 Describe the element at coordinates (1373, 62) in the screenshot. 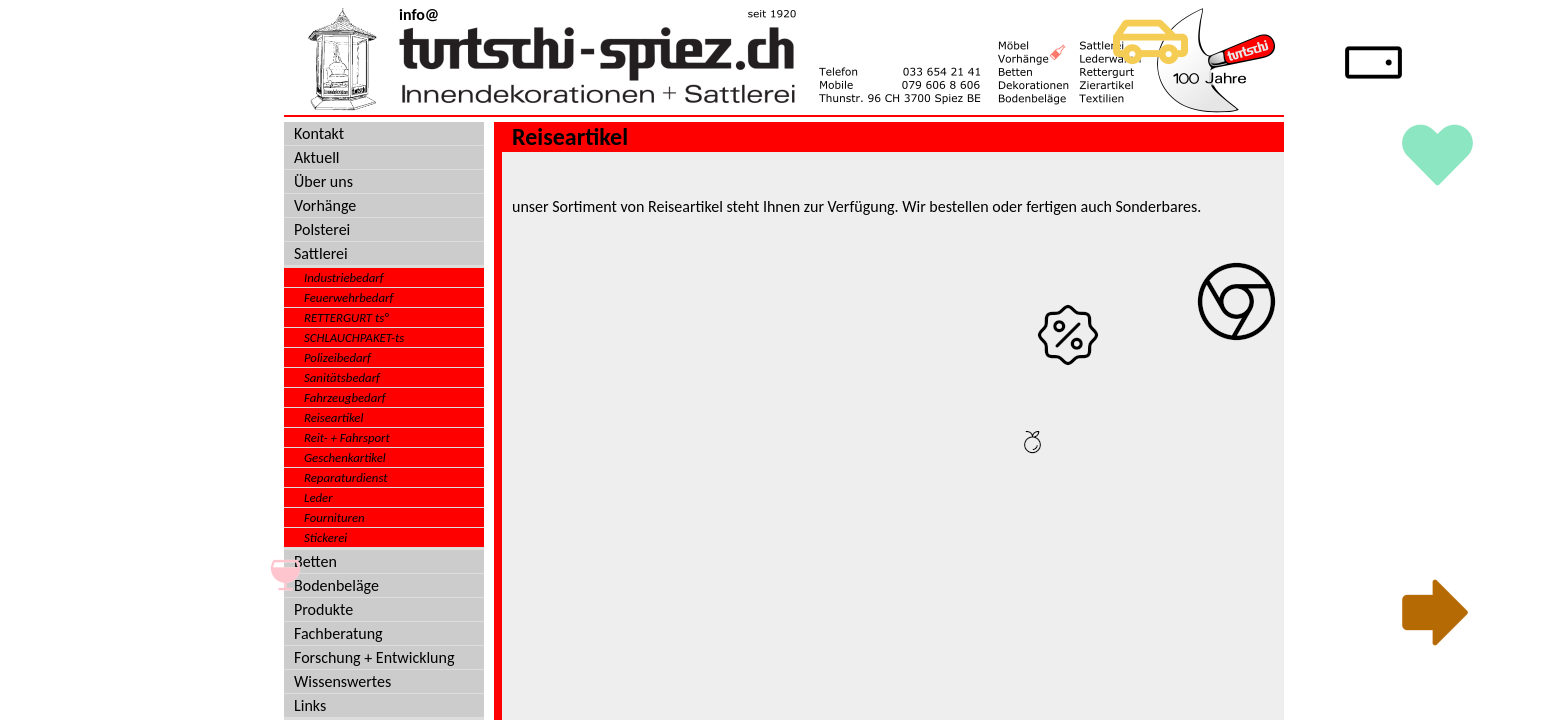

I see `access storage or drive settings` at that location.